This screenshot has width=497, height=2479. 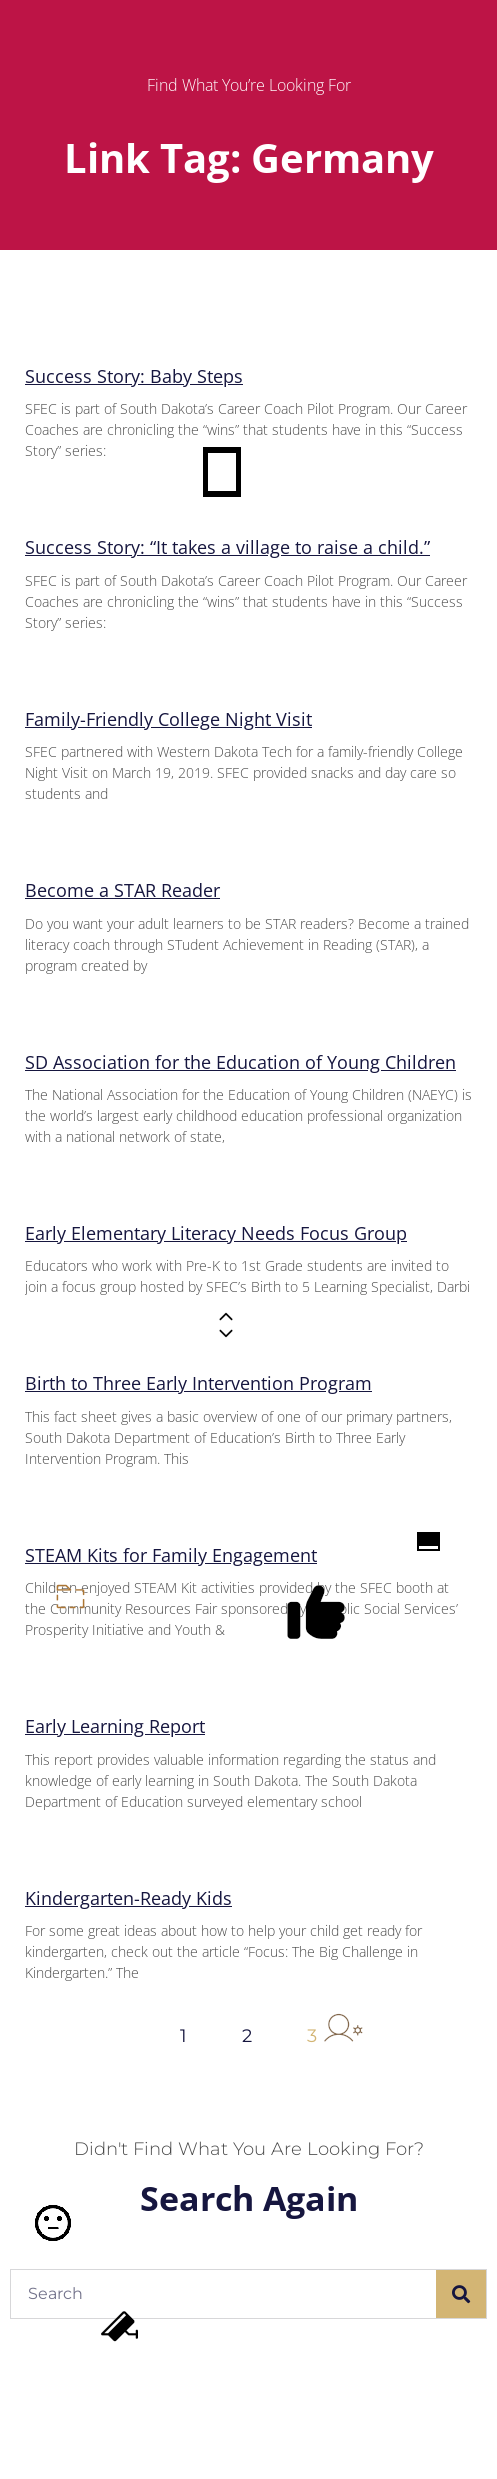 What do you see at coordinates (317, 1613) in the screenshot?
I see `like or upvote content` at bounding box center [317, 1613].